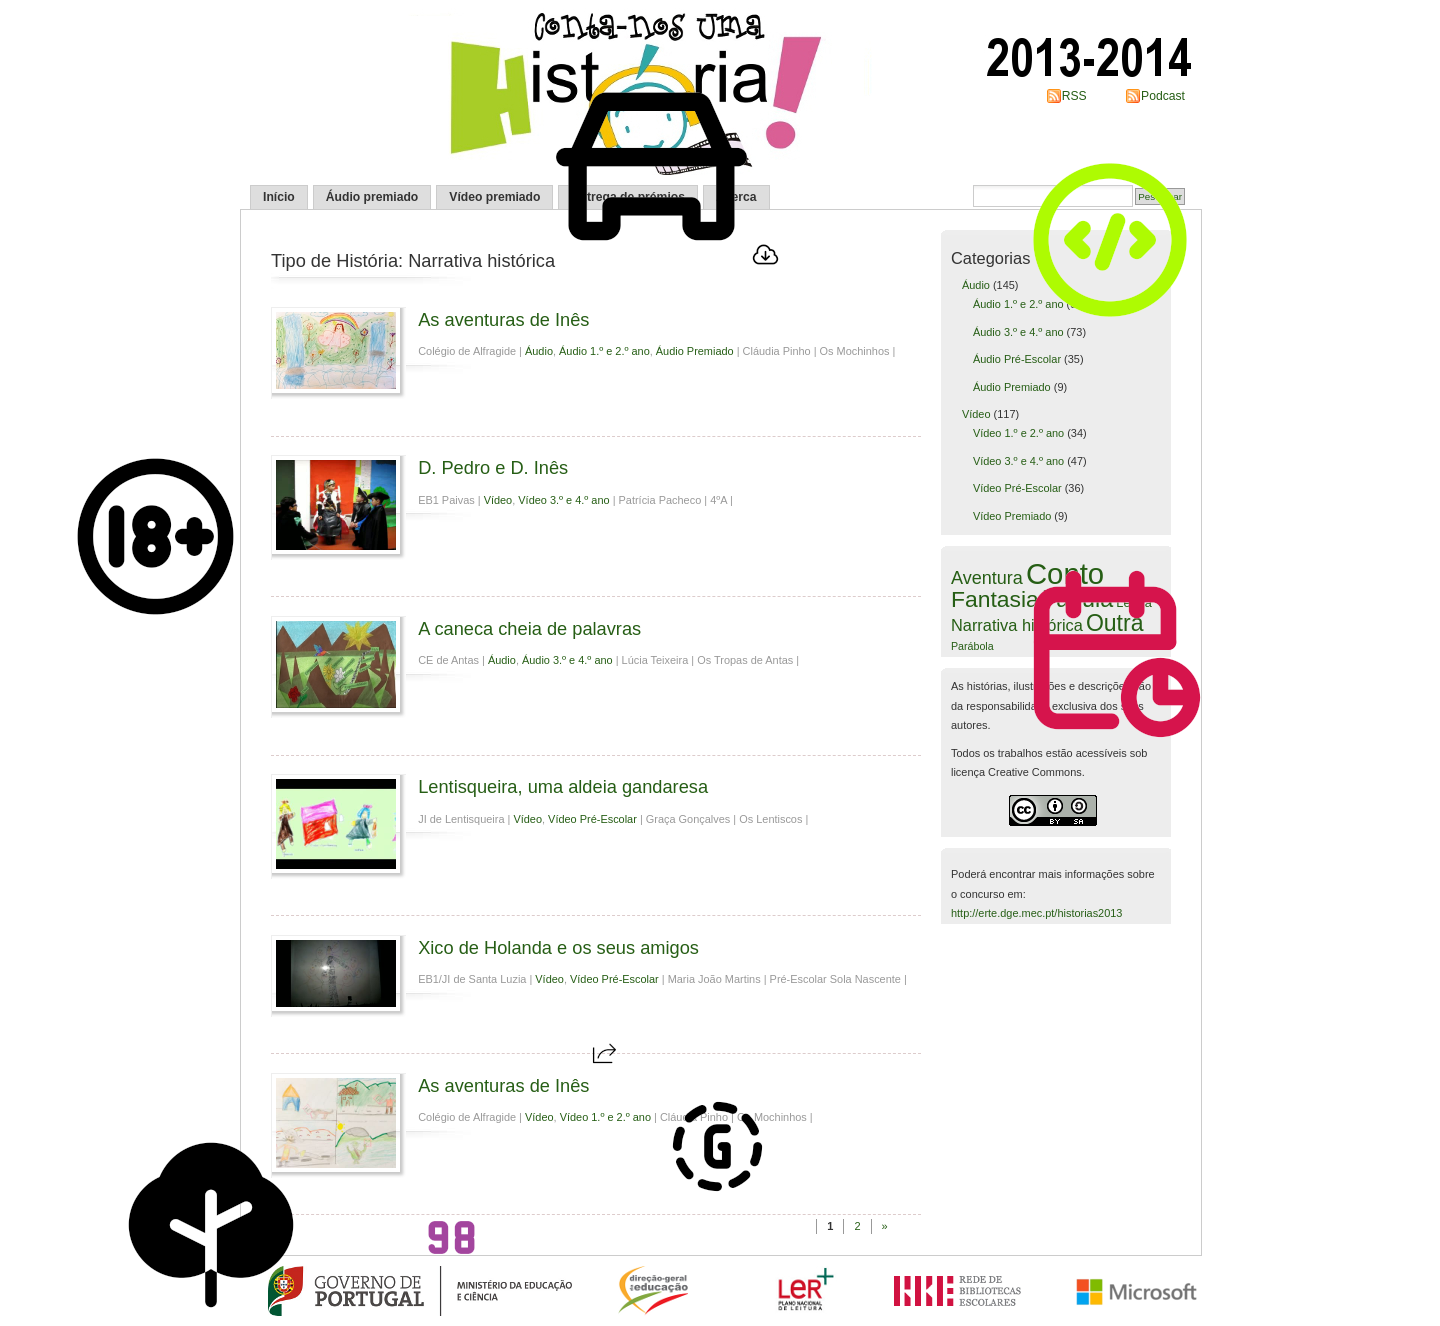  Describe the element at coordinates (1113, 650) in the screenshot. I see `view calendar analytics and statistics` at that location.